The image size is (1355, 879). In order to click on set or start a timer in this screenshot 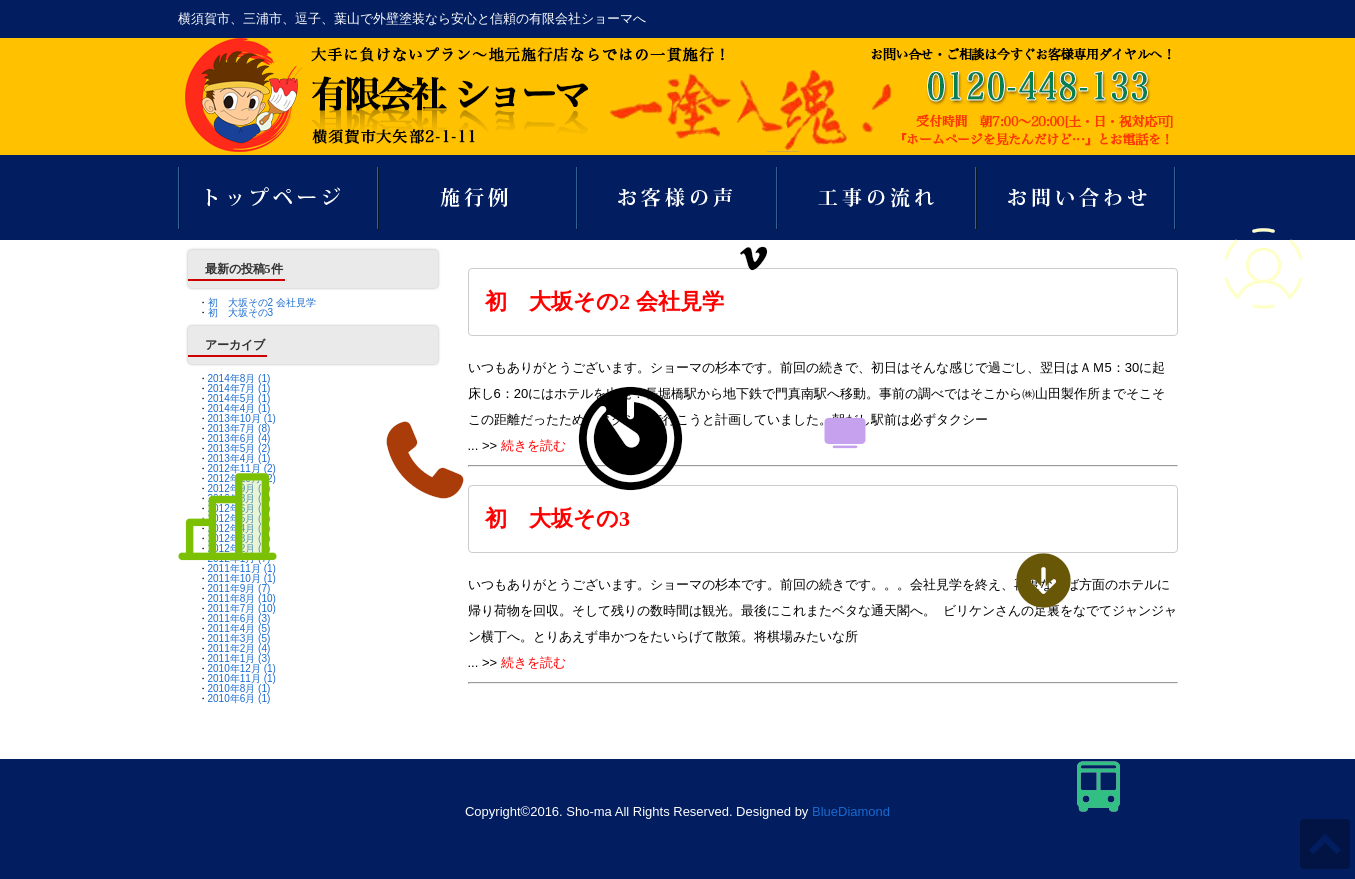, I will do `click(630, 438)`.